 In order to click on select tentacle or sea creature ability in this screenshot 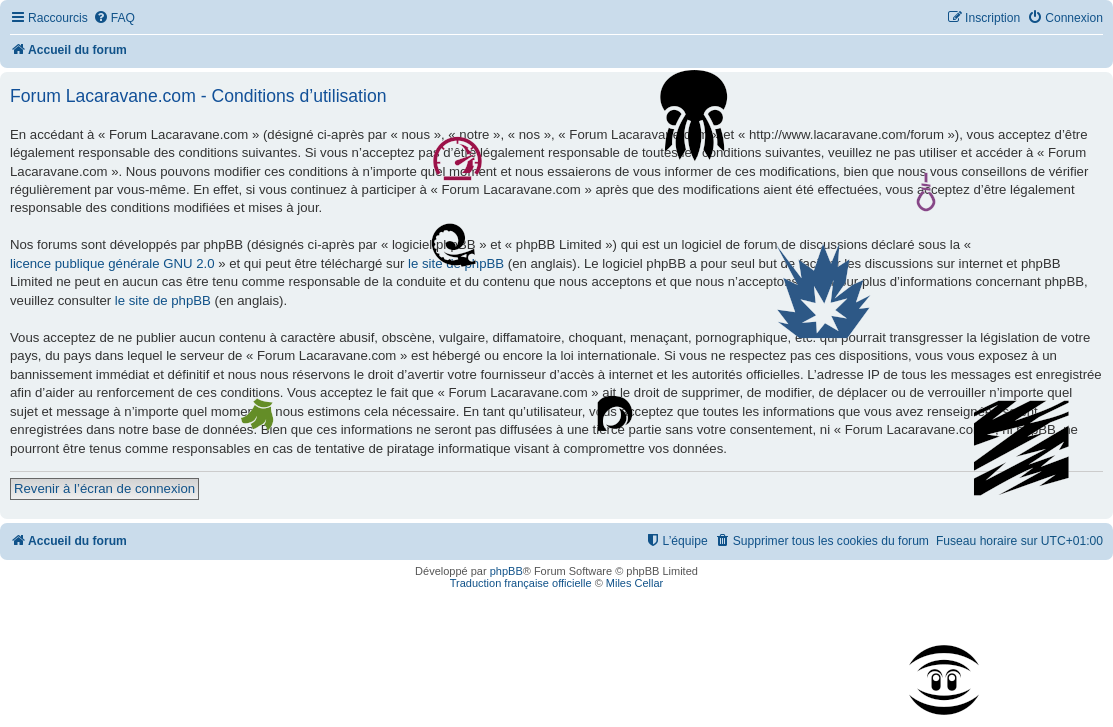, I will do `click(615, 413)`.